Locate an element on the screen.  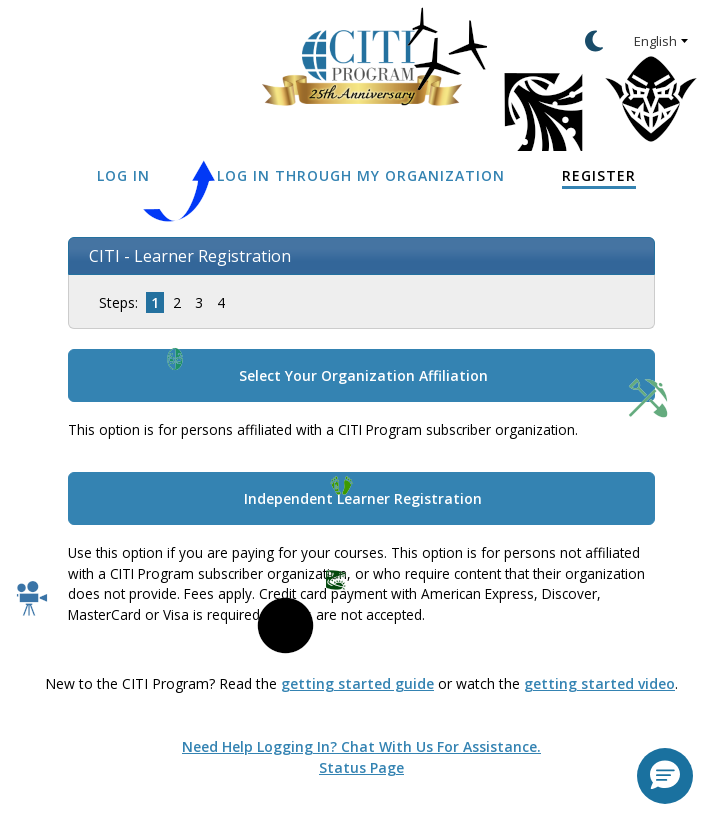
select goblin character or enemy type is located at coordinates (651, 99).